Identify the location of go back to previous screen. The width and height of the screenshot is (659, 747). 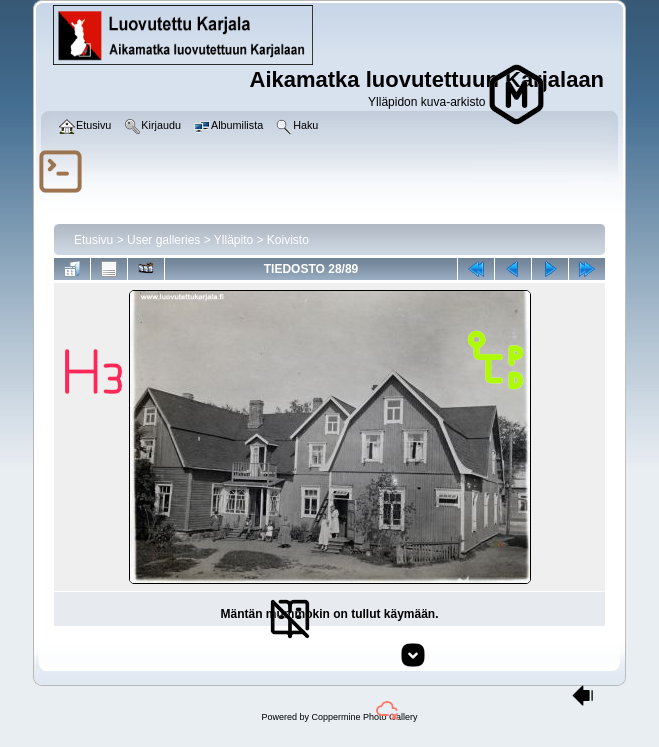
(583, 695).